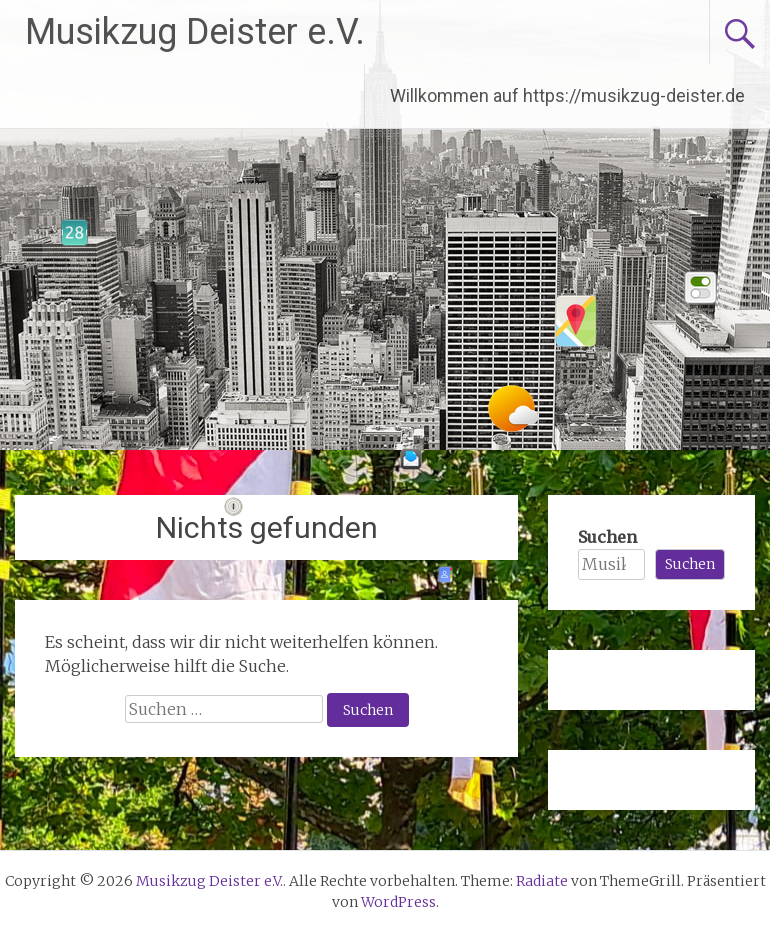  Describe the element at coordinates (411, 459) in the screenshot. I see `open the mail app` at that location.